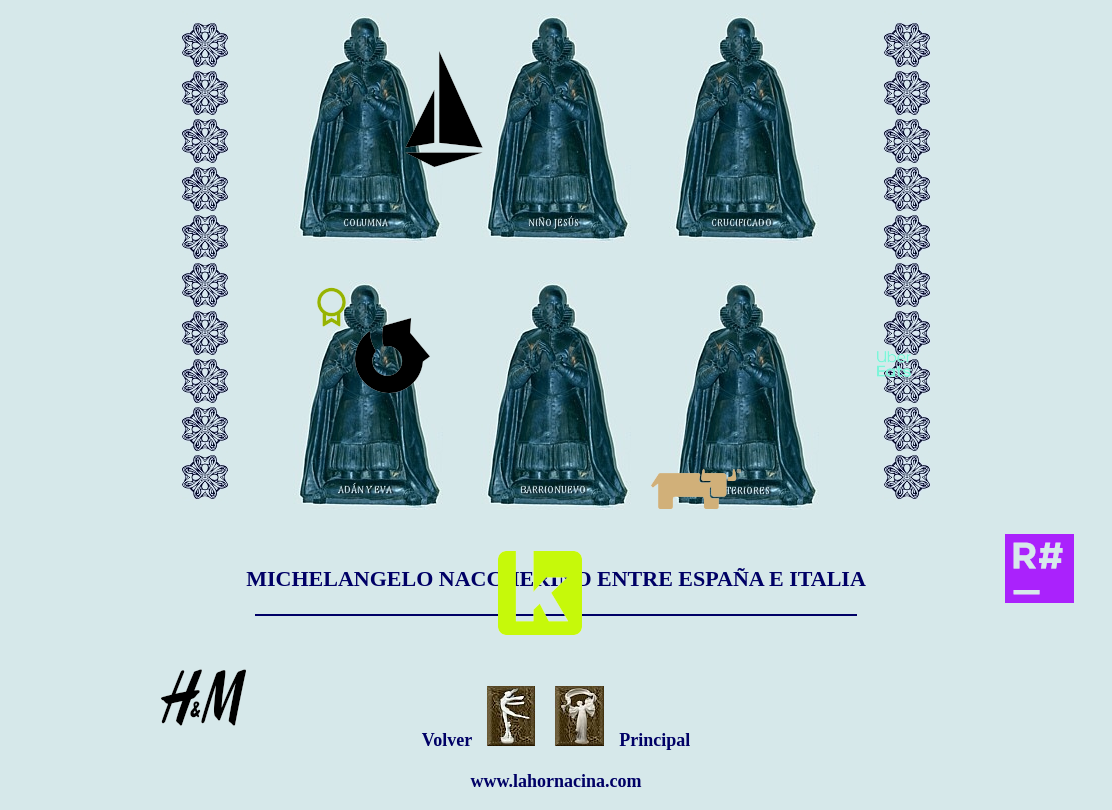  What do you see at coordinates (331, 307) in the screenshot?
I see `view achievements or awards` at bounding box center [331, 307].